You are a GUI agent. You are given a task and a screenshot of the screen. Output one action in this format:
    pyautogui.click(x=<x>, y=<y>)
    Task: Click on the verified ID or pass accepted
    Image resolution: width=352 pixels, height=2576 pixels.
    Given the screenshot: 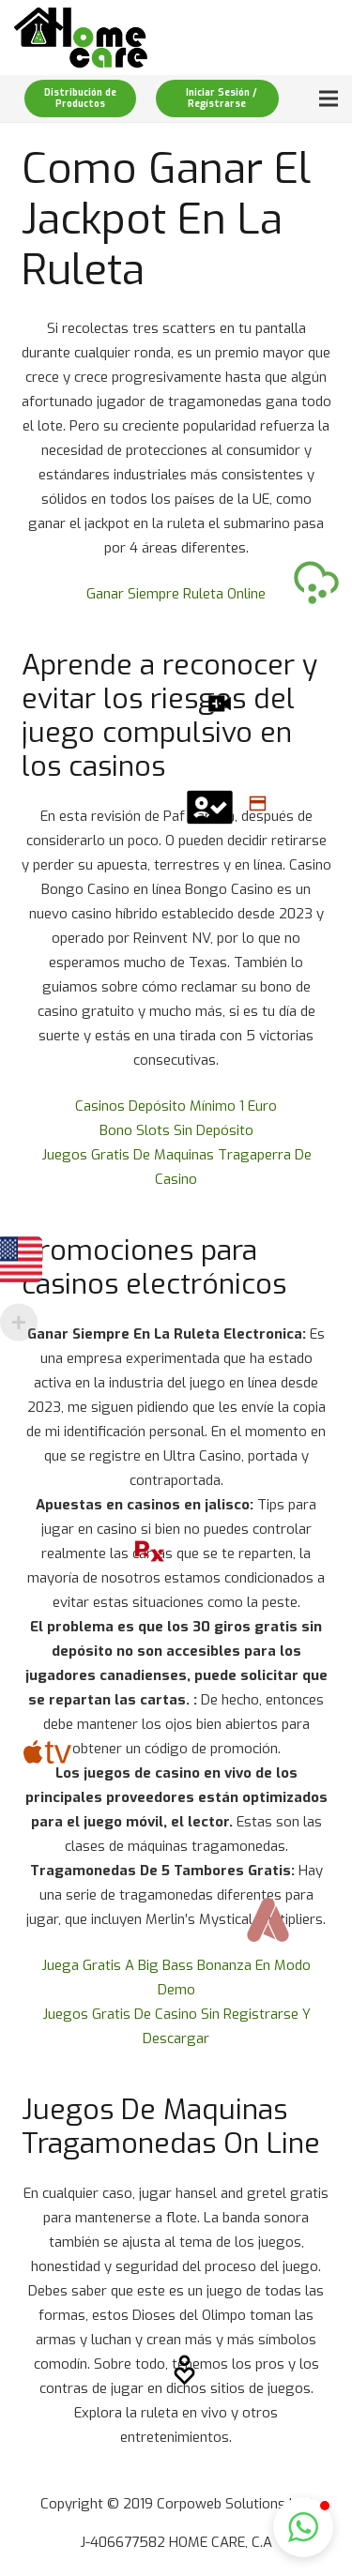 What is the action you would take?
    pyautogui.click(x=209, y=807)
    